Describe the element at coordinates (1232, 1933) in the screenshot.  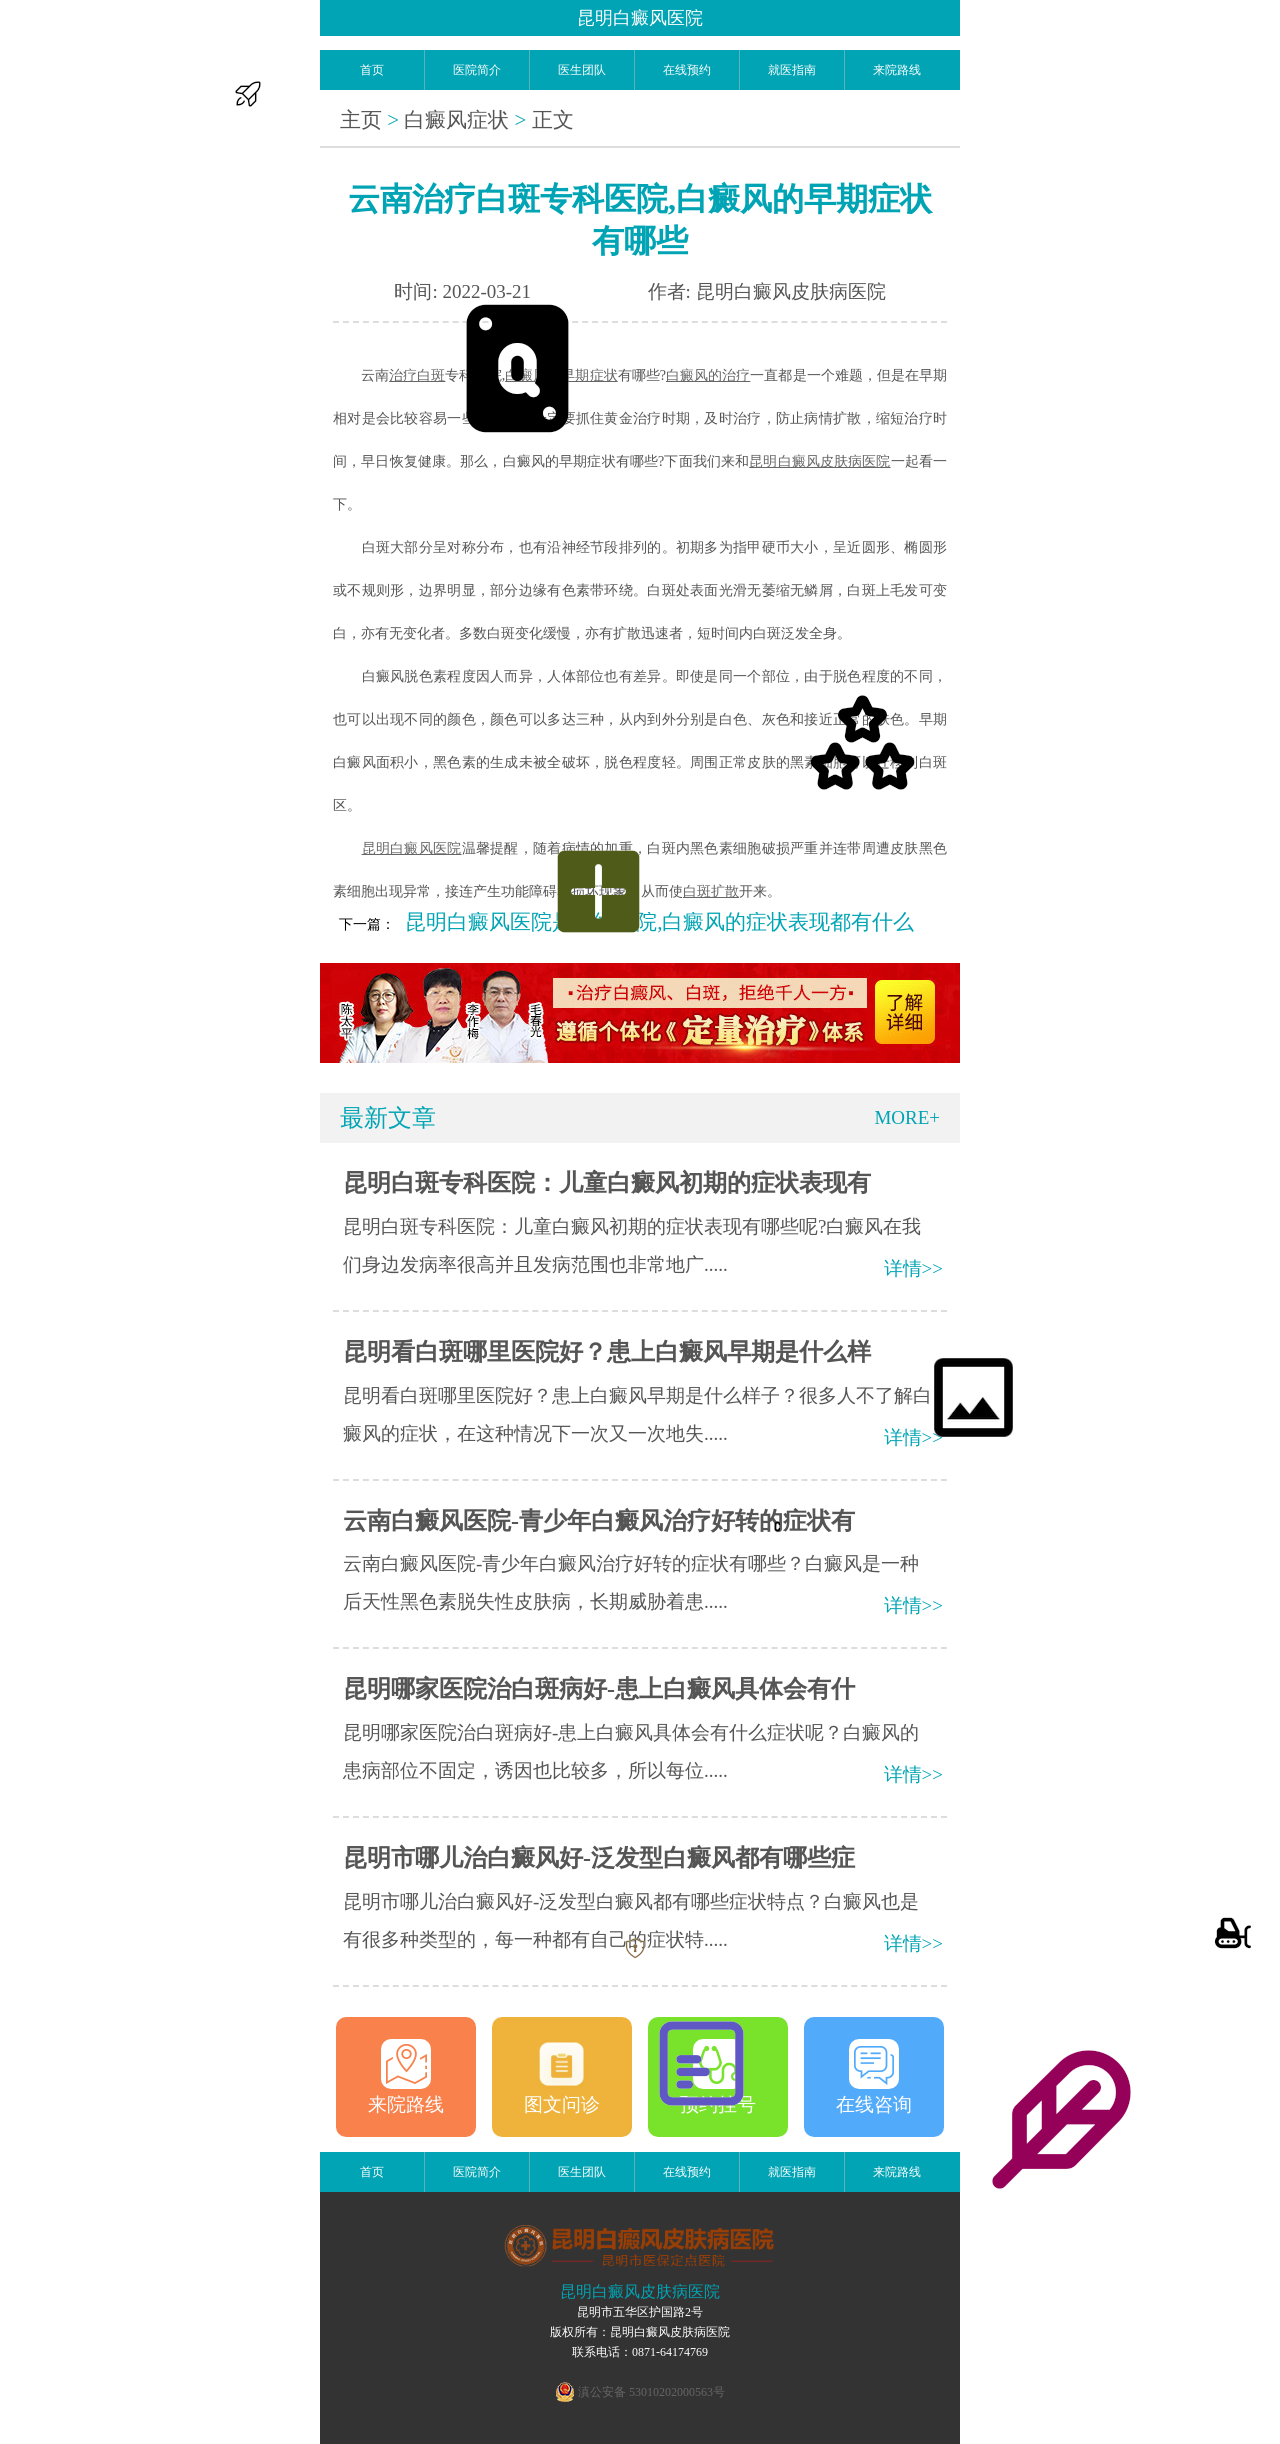
I see `indicates snow removal services active` at that location.